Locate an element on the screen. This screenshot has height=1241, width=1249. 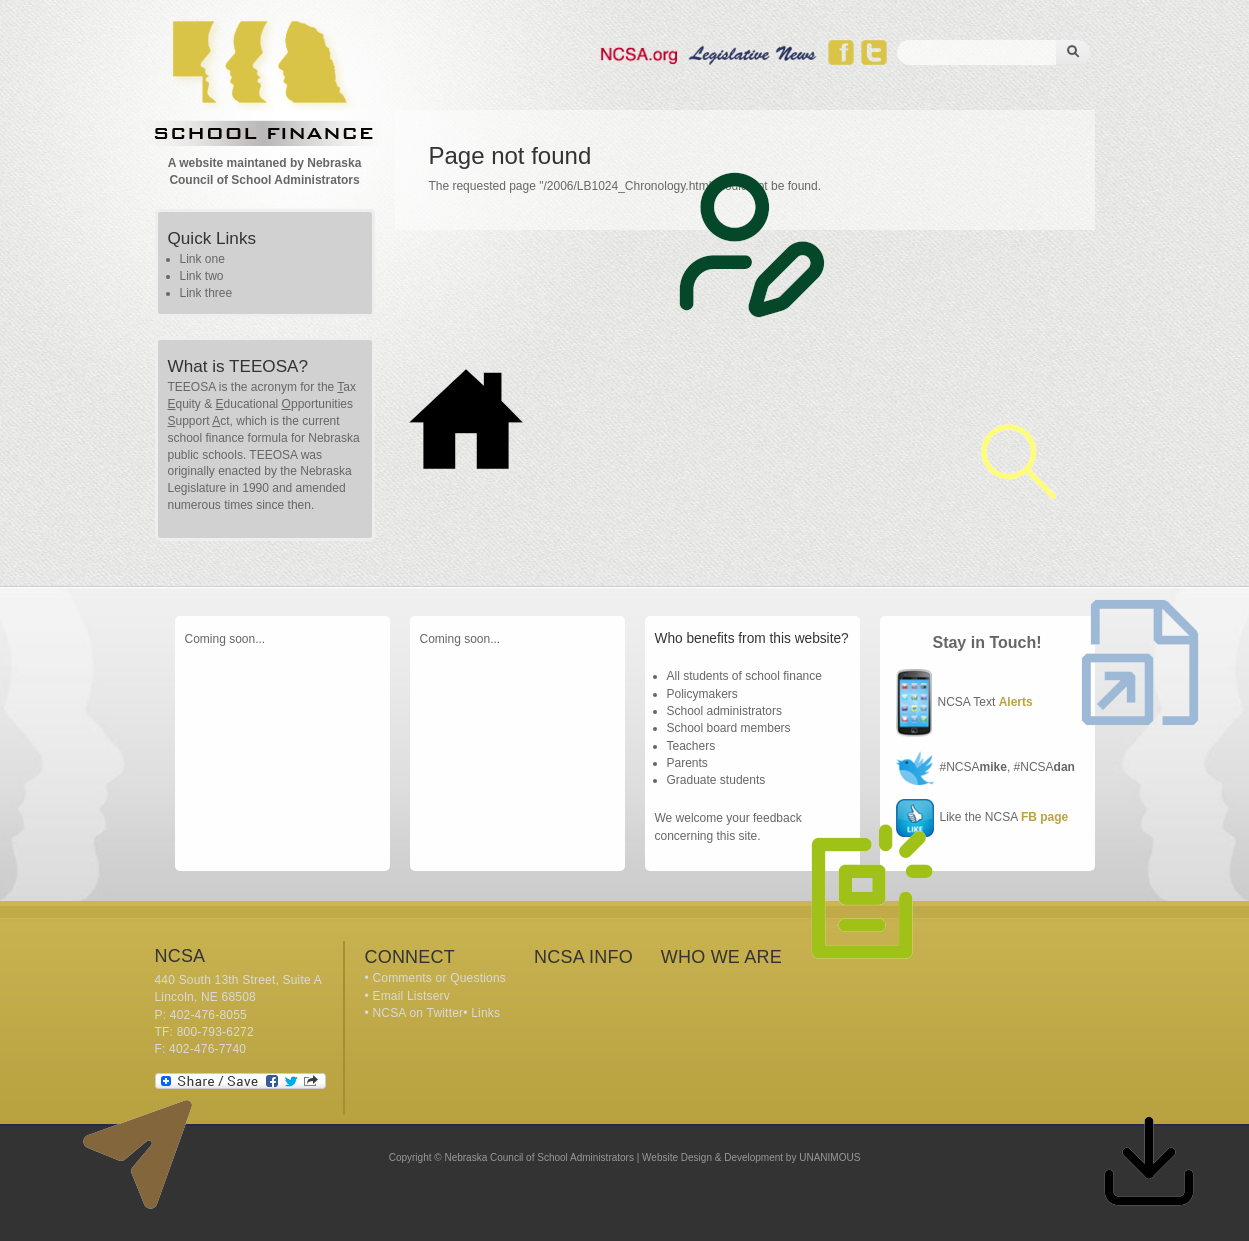
send a message is located at coordinates (136, 1155).